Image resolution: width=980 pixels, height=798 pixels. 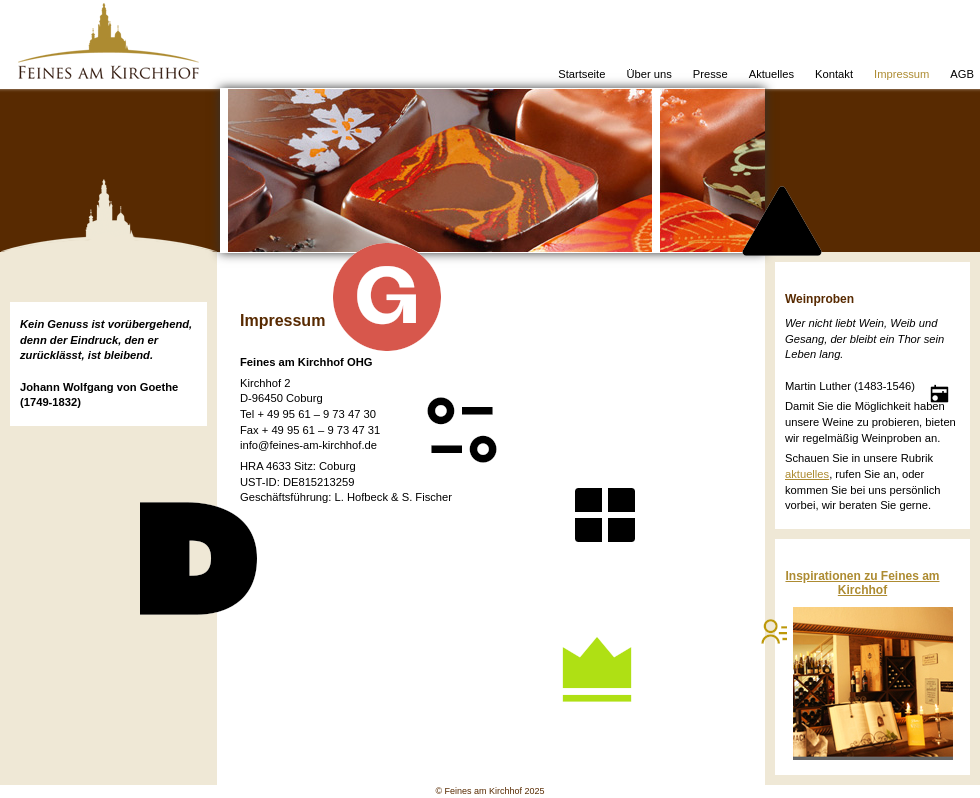 What do you see at coordinates (782, 222) in the screenshot?
I see `play or start media content` at bounding box center [782, 222].